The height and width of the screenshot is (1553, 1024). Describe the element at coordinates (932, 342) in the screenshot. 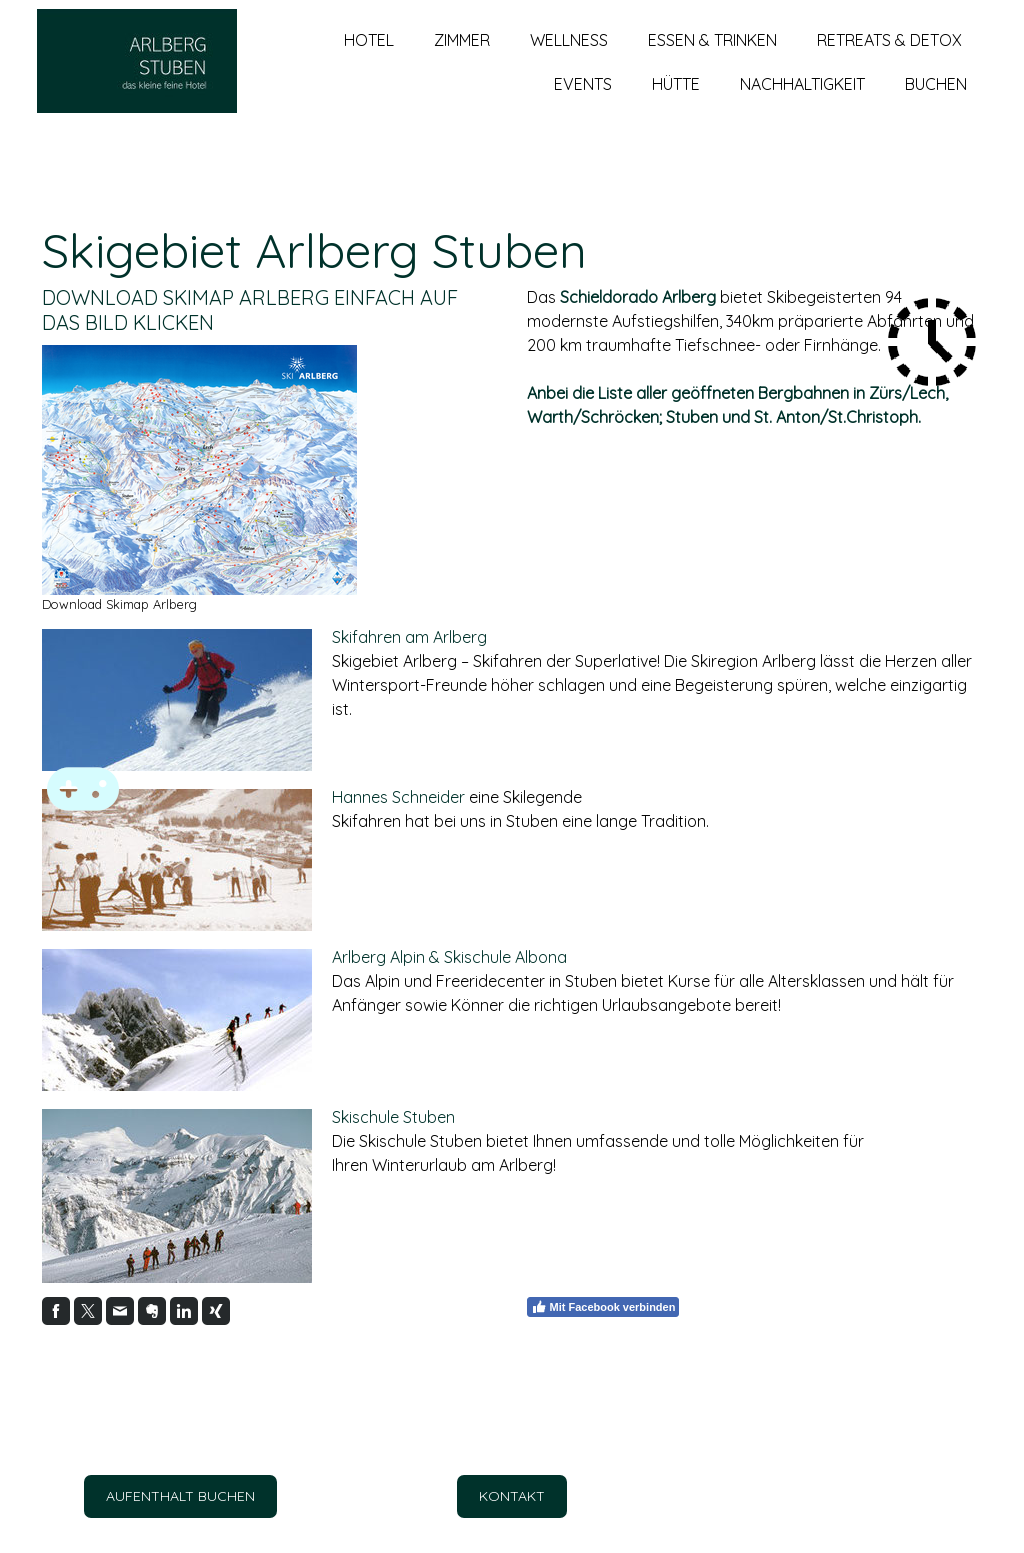

I see `indicates history tracking is disabled` at that location.